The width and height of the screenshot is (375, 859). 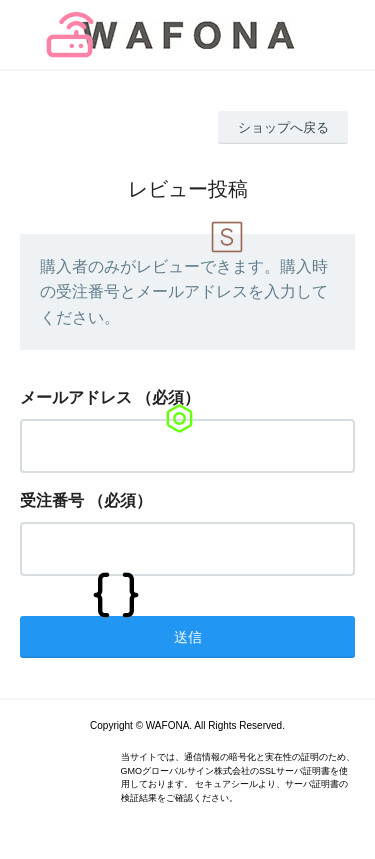 What do you see at coordinates (227, 237) in the screenshot?
I see `link to stripe payment services` at bounding box center [227, 237].